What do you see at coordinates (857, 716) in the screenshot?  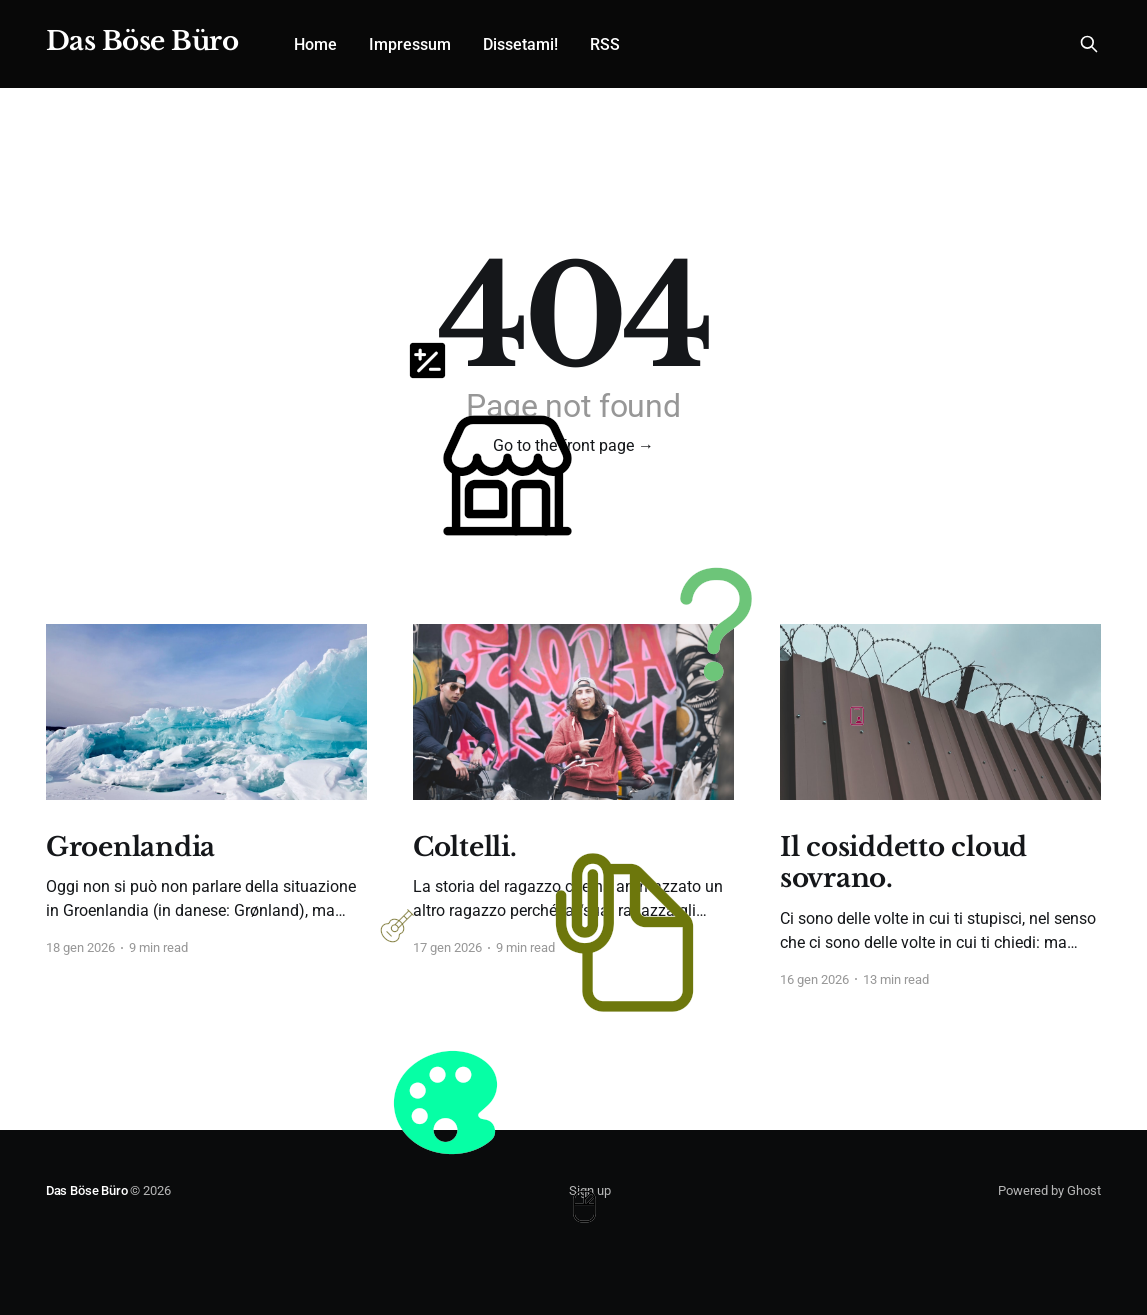 I see `view your profile or identity information` at bounding box center [857, 716].